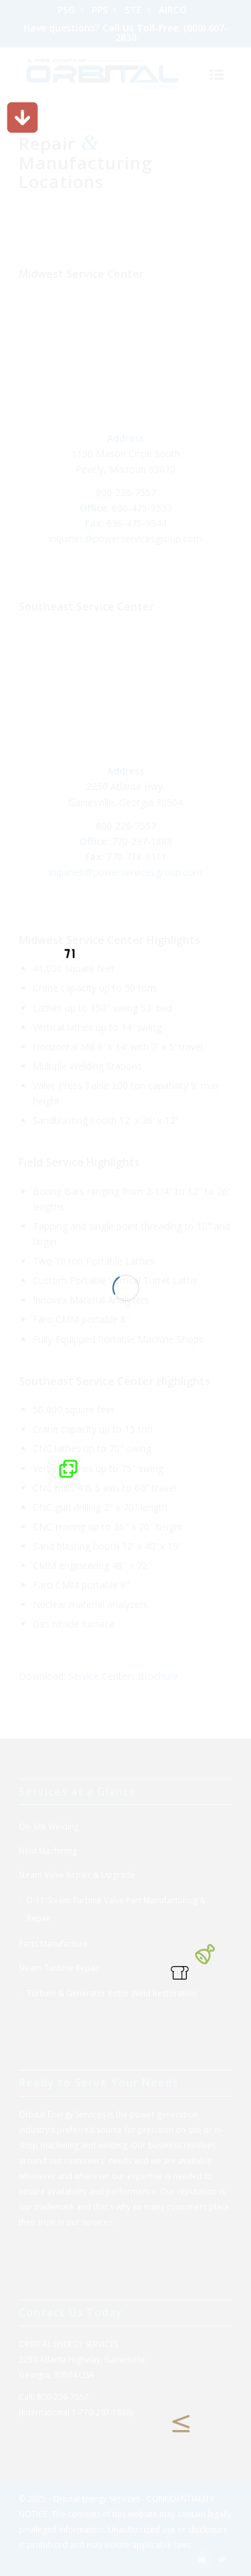  Describe the element at coordinates (68, 1469) in the screenshot. I see `apply layer difference blend mode` at that location.